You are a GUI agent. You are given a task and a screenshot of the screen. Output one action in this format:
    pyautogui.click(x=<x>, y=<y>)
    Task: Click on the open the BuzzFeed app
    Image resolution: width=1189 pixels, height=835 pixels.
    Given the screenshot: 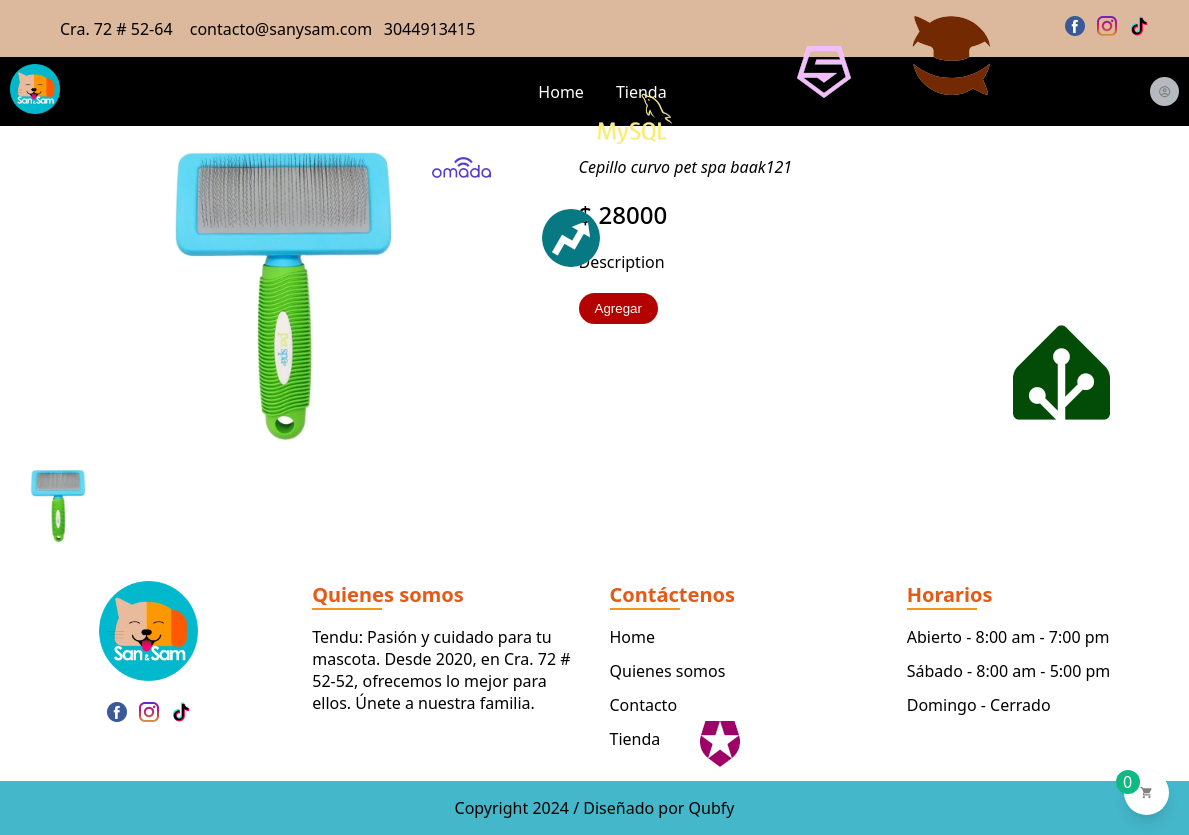 What is the action you would take?
    pyautogui.click(x=571, y=238)
    